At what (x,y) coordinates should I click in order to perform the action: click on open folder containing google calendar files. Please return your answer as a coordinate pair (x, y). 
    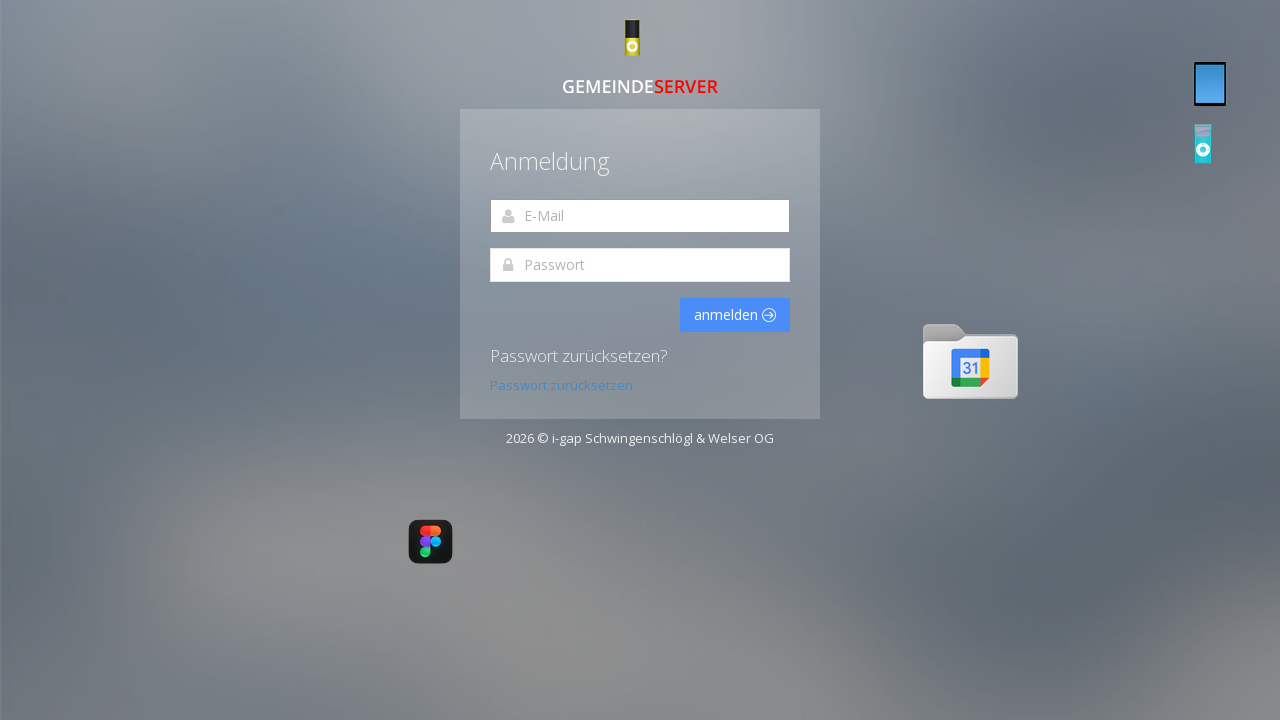
    Looking at the image, I should click on (970, 364).